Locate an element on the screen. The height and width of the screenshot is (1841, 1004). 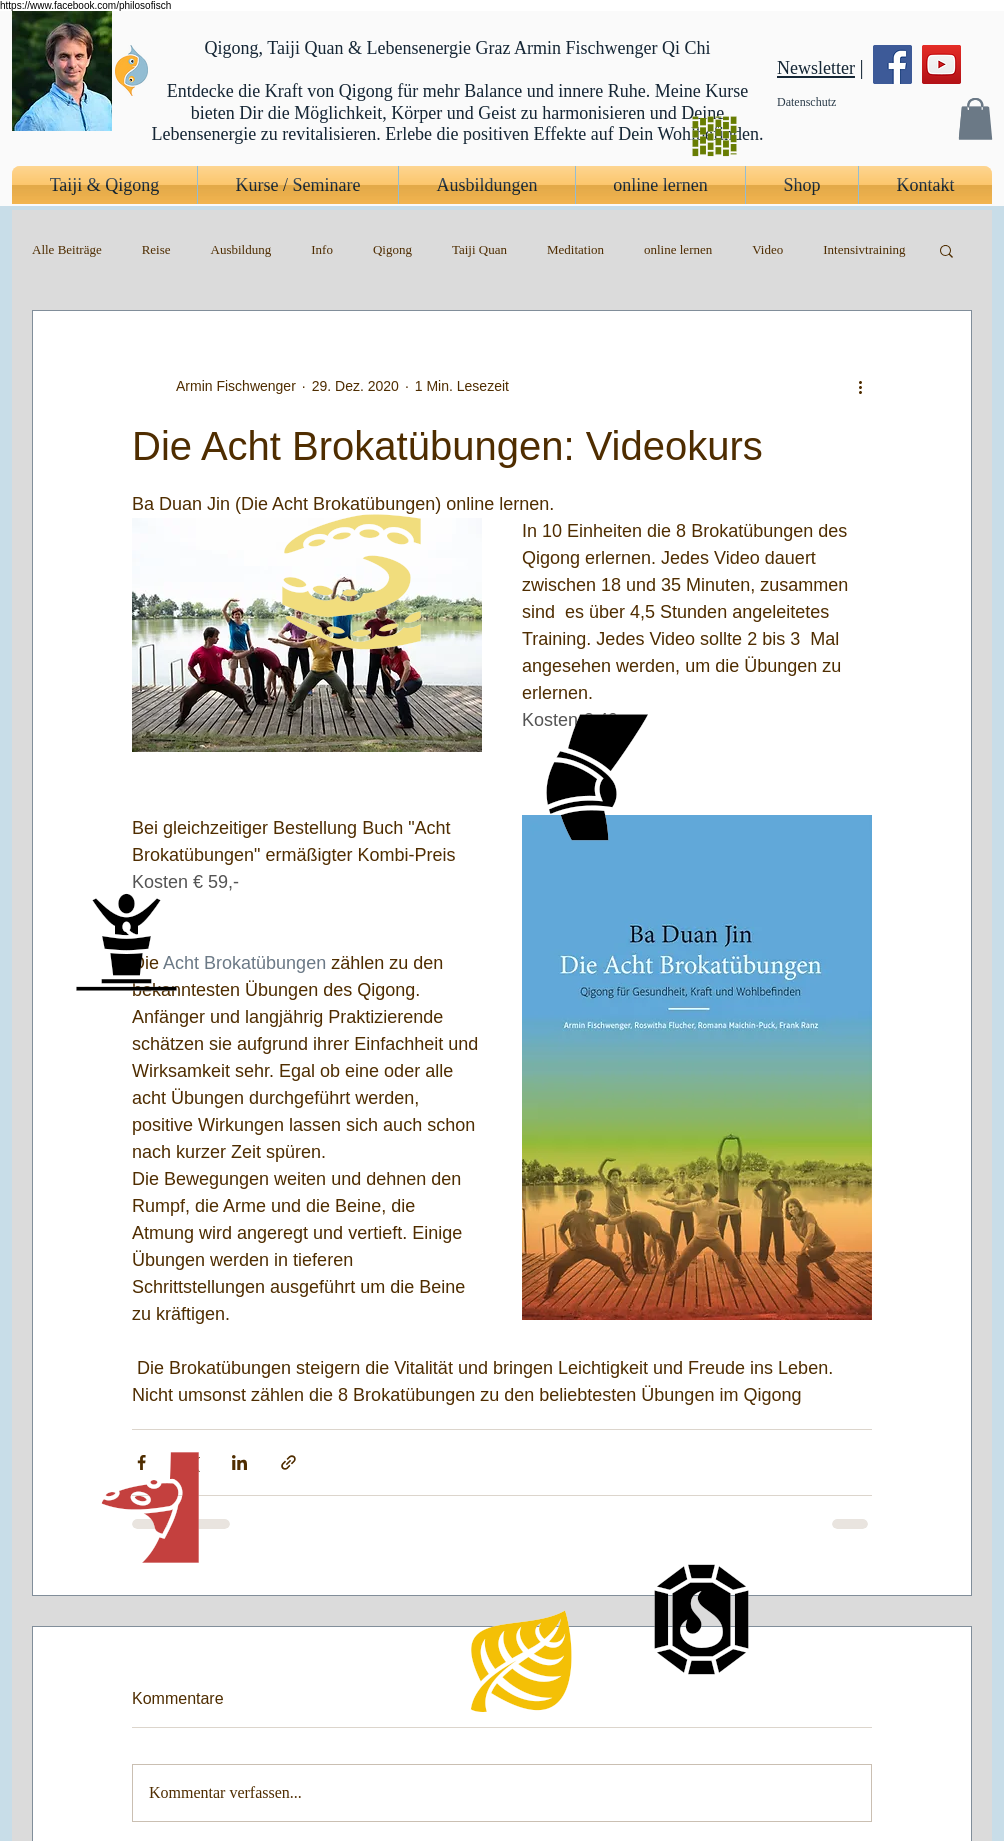
equip or activate a fire-element gem is located at coordinates (701, 1619).